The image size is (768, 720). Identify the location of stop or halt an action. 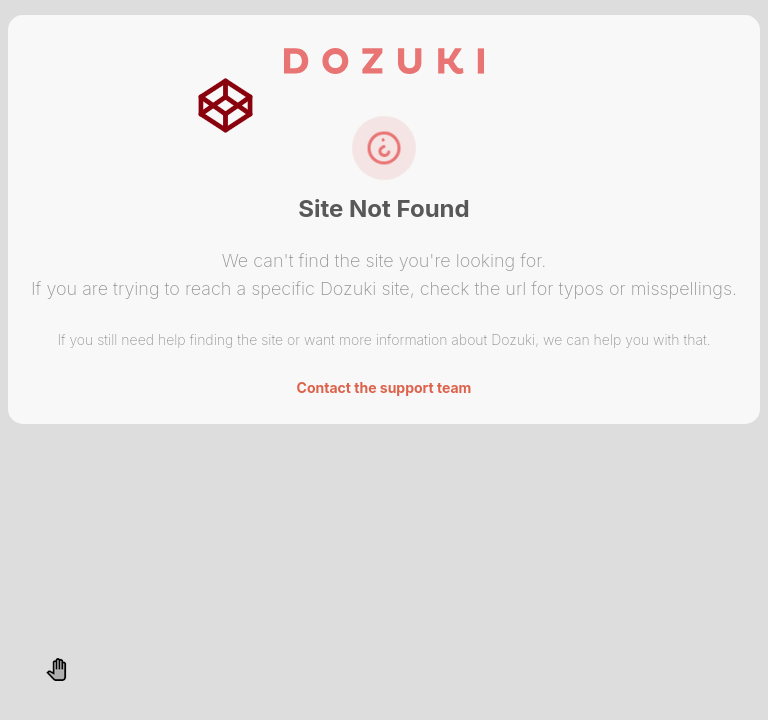
(56, 669).